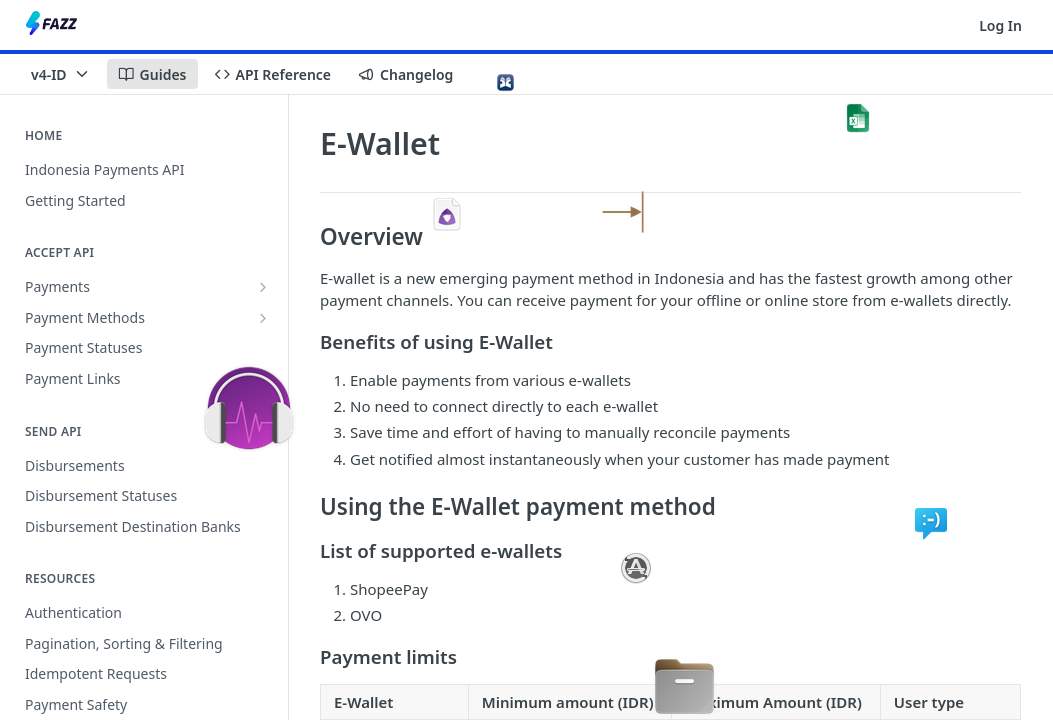 The height and width of the screenshot is (720, 1053). I want to click on open the messaging app, so click(931, 524).